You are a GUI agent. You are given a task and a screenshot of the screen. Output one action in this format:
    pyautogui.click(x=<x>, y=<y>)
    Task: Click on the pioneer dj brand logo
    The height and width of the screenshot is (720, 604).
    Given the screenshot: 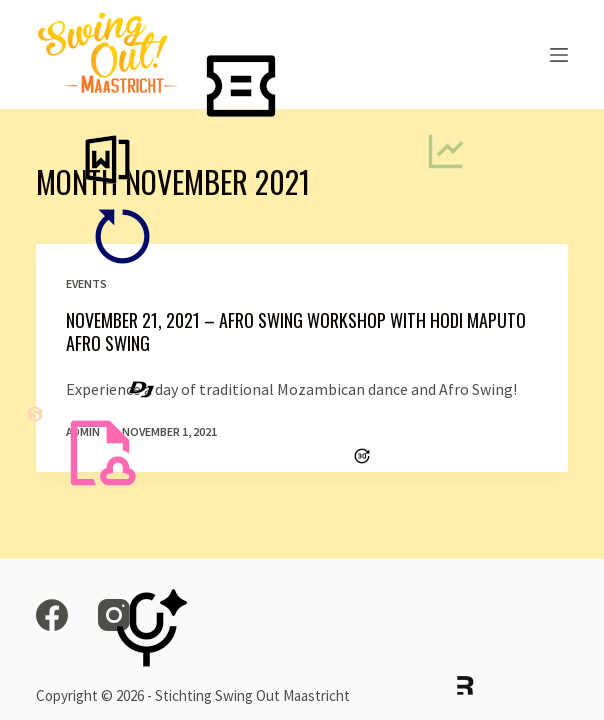 What is the action you would take?
    pyautogui.click(x=141, y=389)
    